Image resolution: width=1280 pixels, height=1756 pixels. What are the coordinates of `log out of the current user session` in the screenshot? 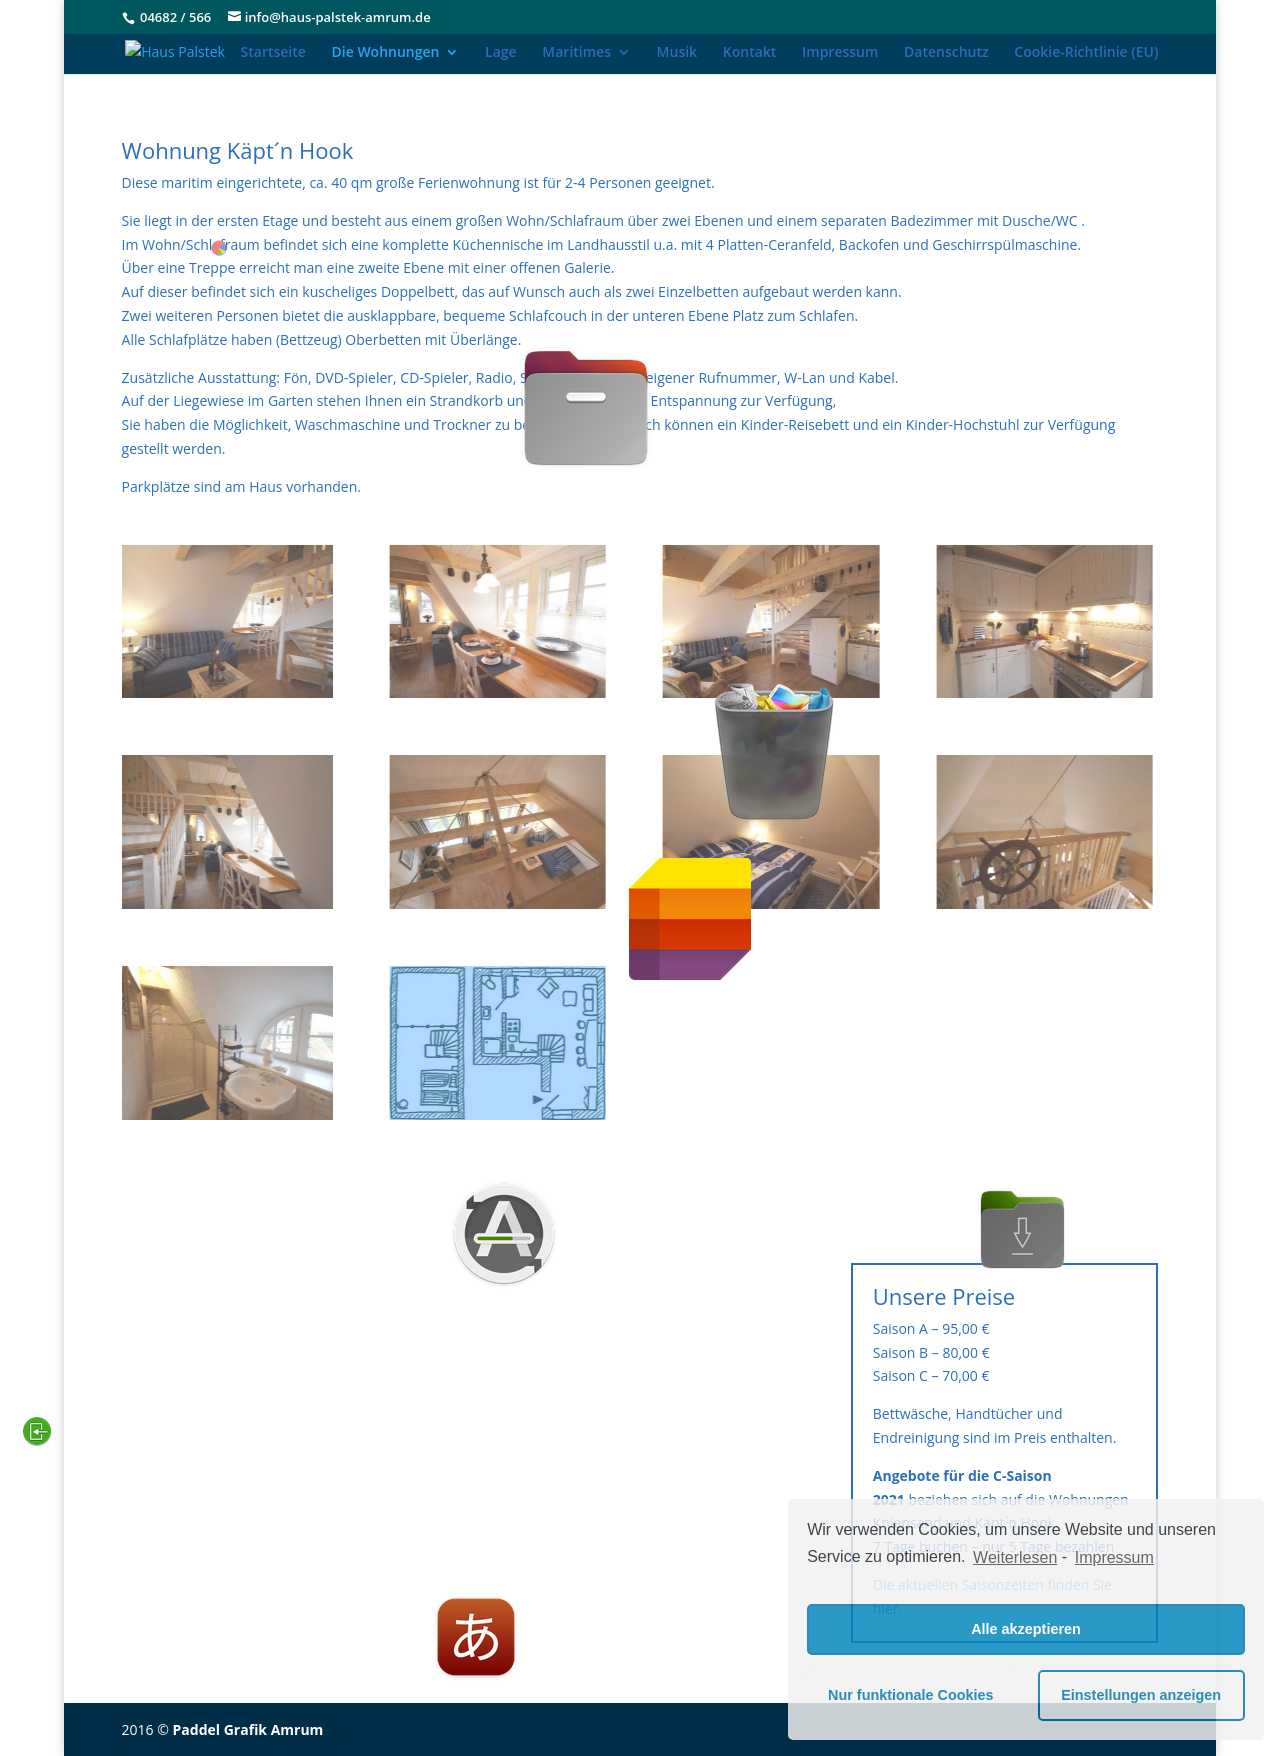 It's located at (37, 1431).